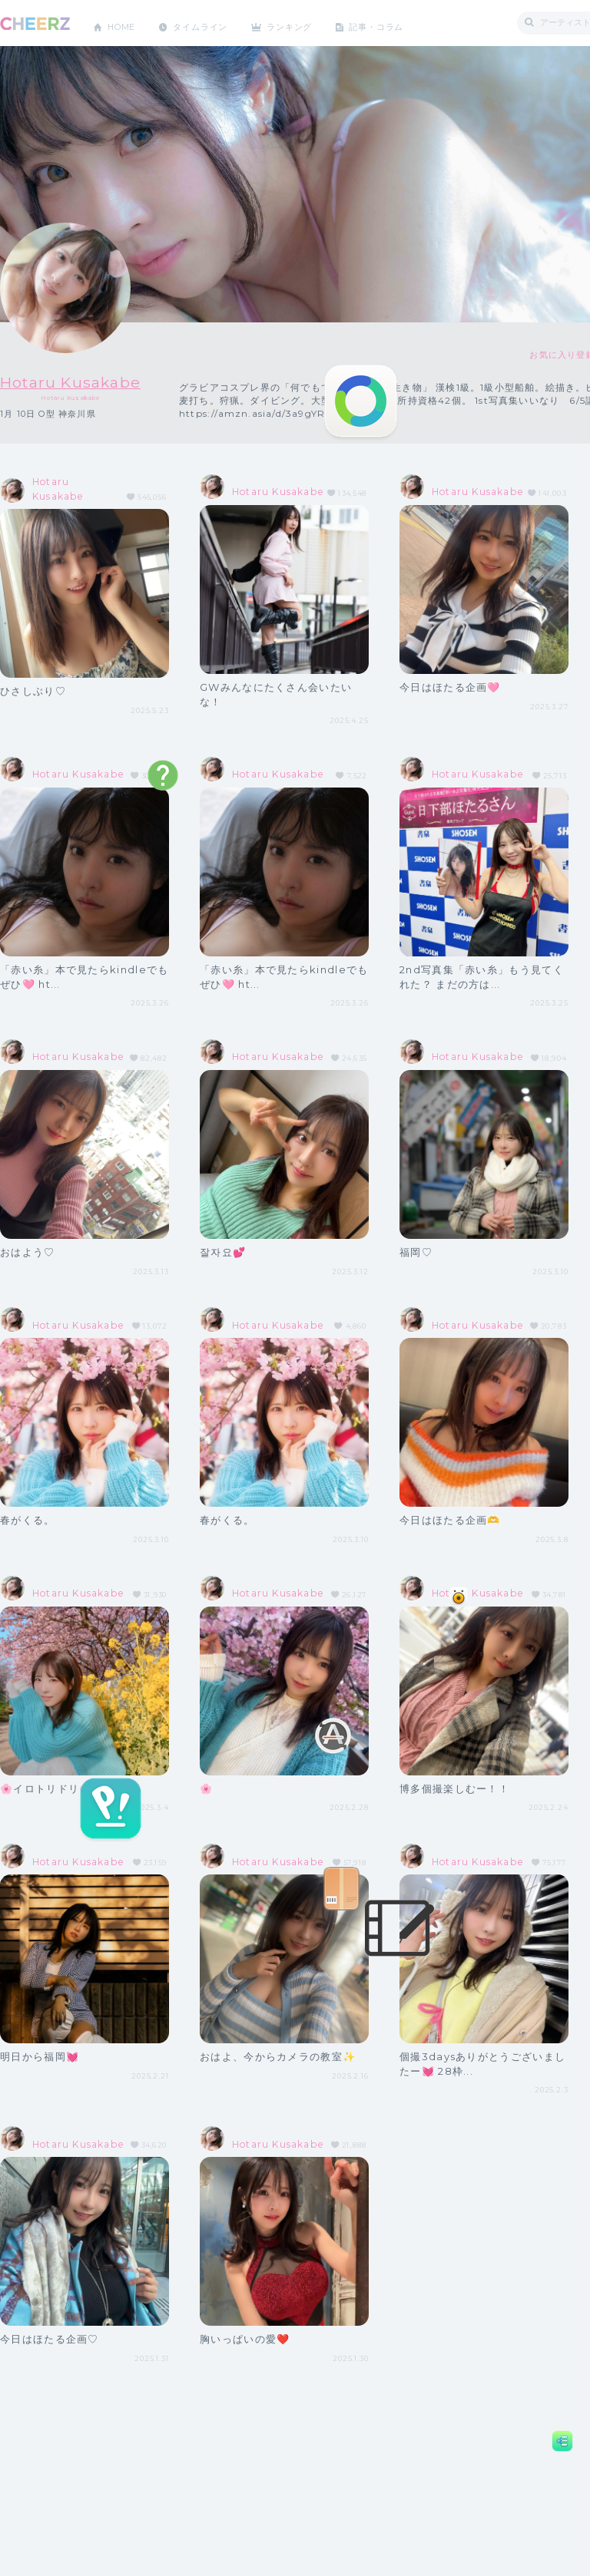 This screenshot has height=2576, width=590. What do you see at coordinates (360, 401) in the screenshot?
I see `open synergy app for keyboard and mouse sharing` at bounding box center [360, 401].